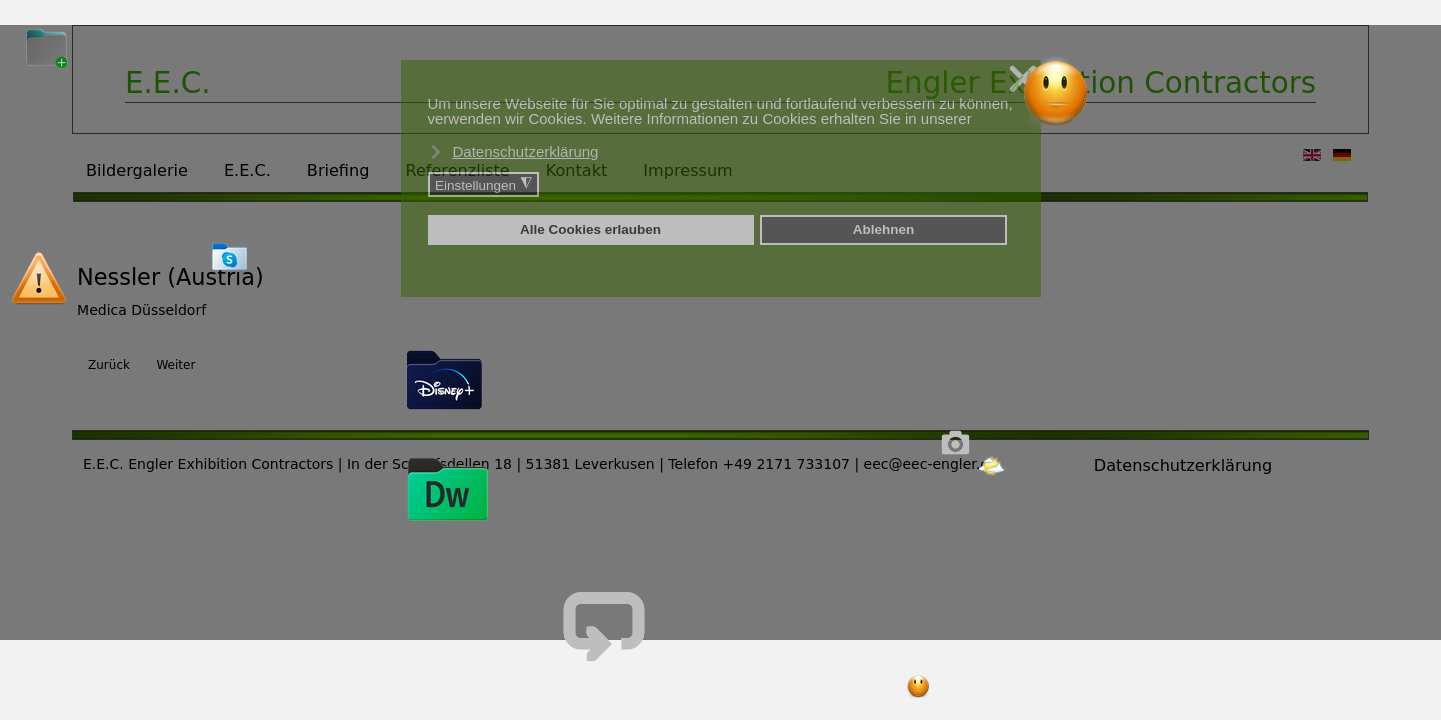  What do you see at coordinates (447, 491) in the screenshot?
I see `folder containing Adobe Dreamweaver project files` at bounding box center [447, 491].